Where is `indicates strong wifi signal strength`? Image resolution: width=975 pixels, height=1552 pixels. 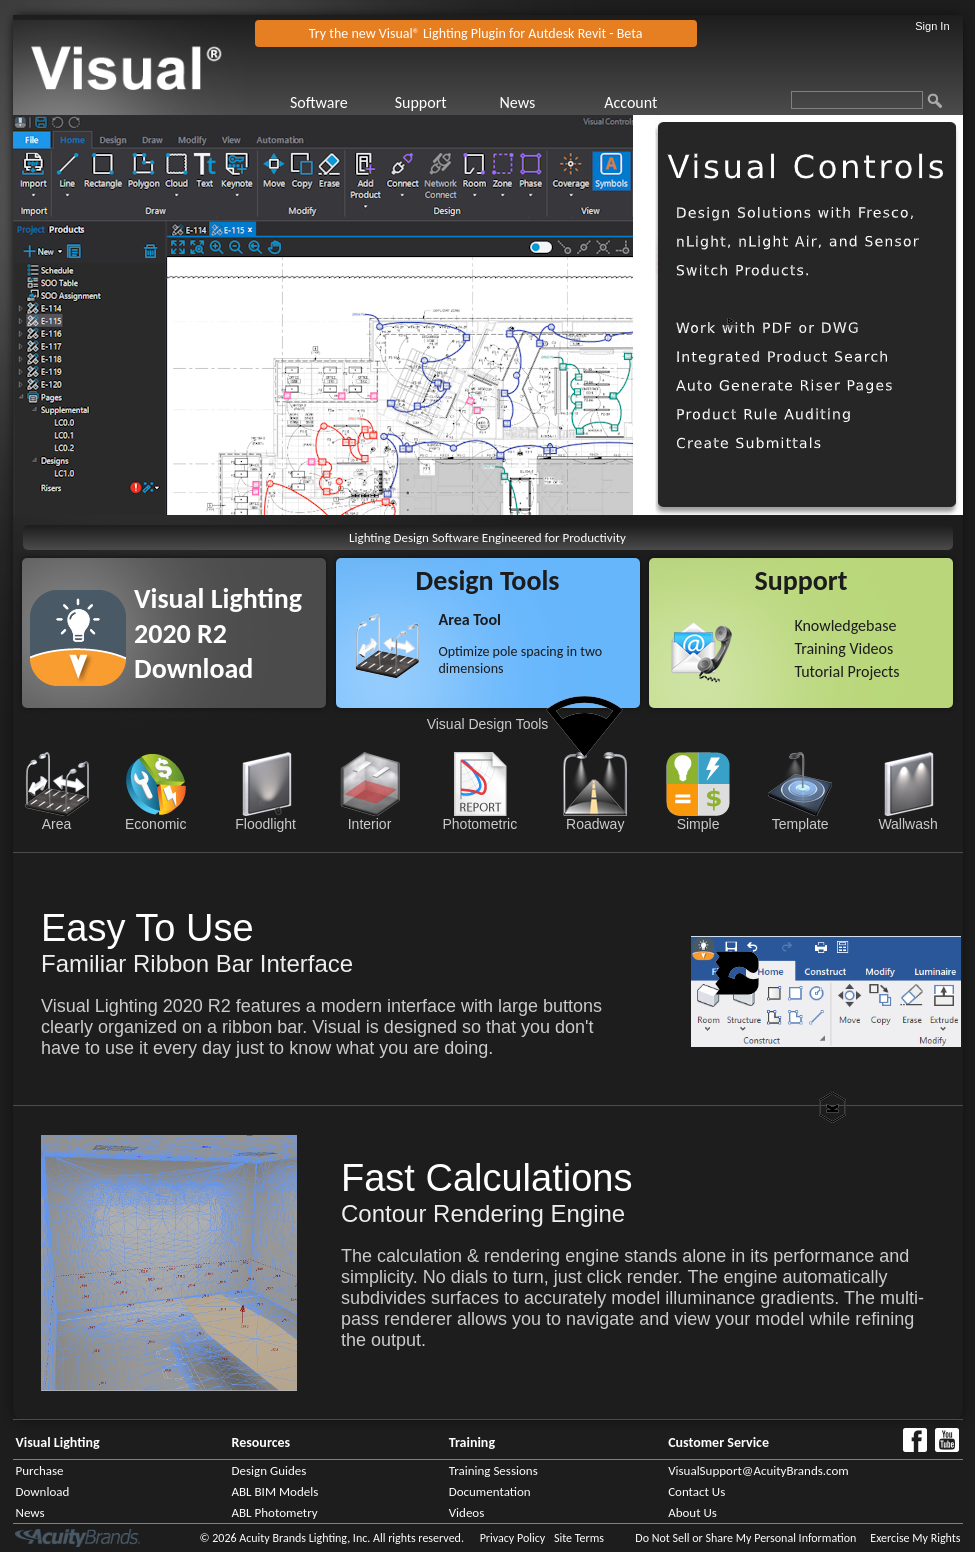 indicates strong wifi signal strength is located at coordinates (584, 726).